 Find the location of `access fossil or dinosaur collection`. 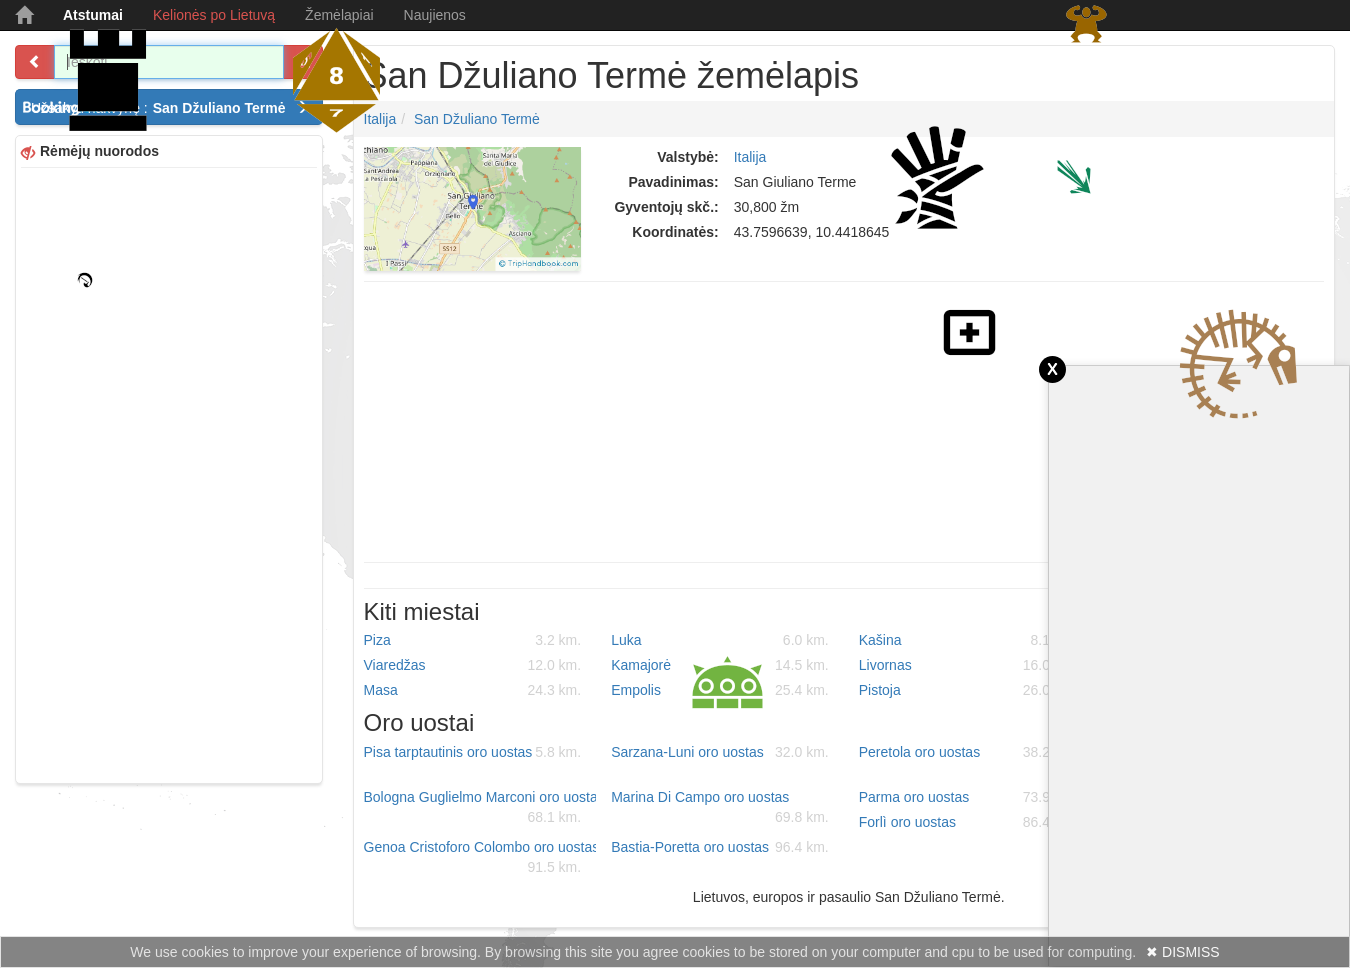

access fossil or dinosaur collection is located at coordinates (1238, 365).